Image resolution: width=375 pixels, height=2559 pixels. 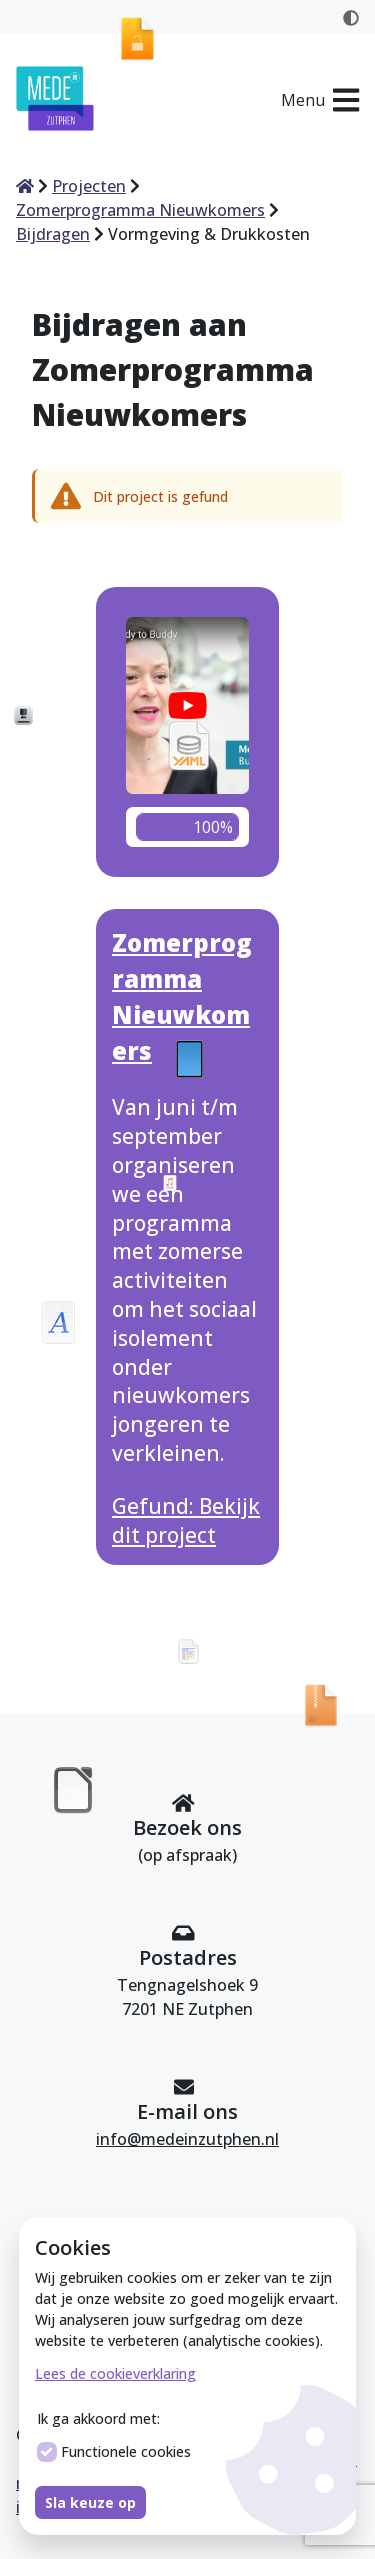 I want to click on a TrueType font file, so click(x=58, y=1322).